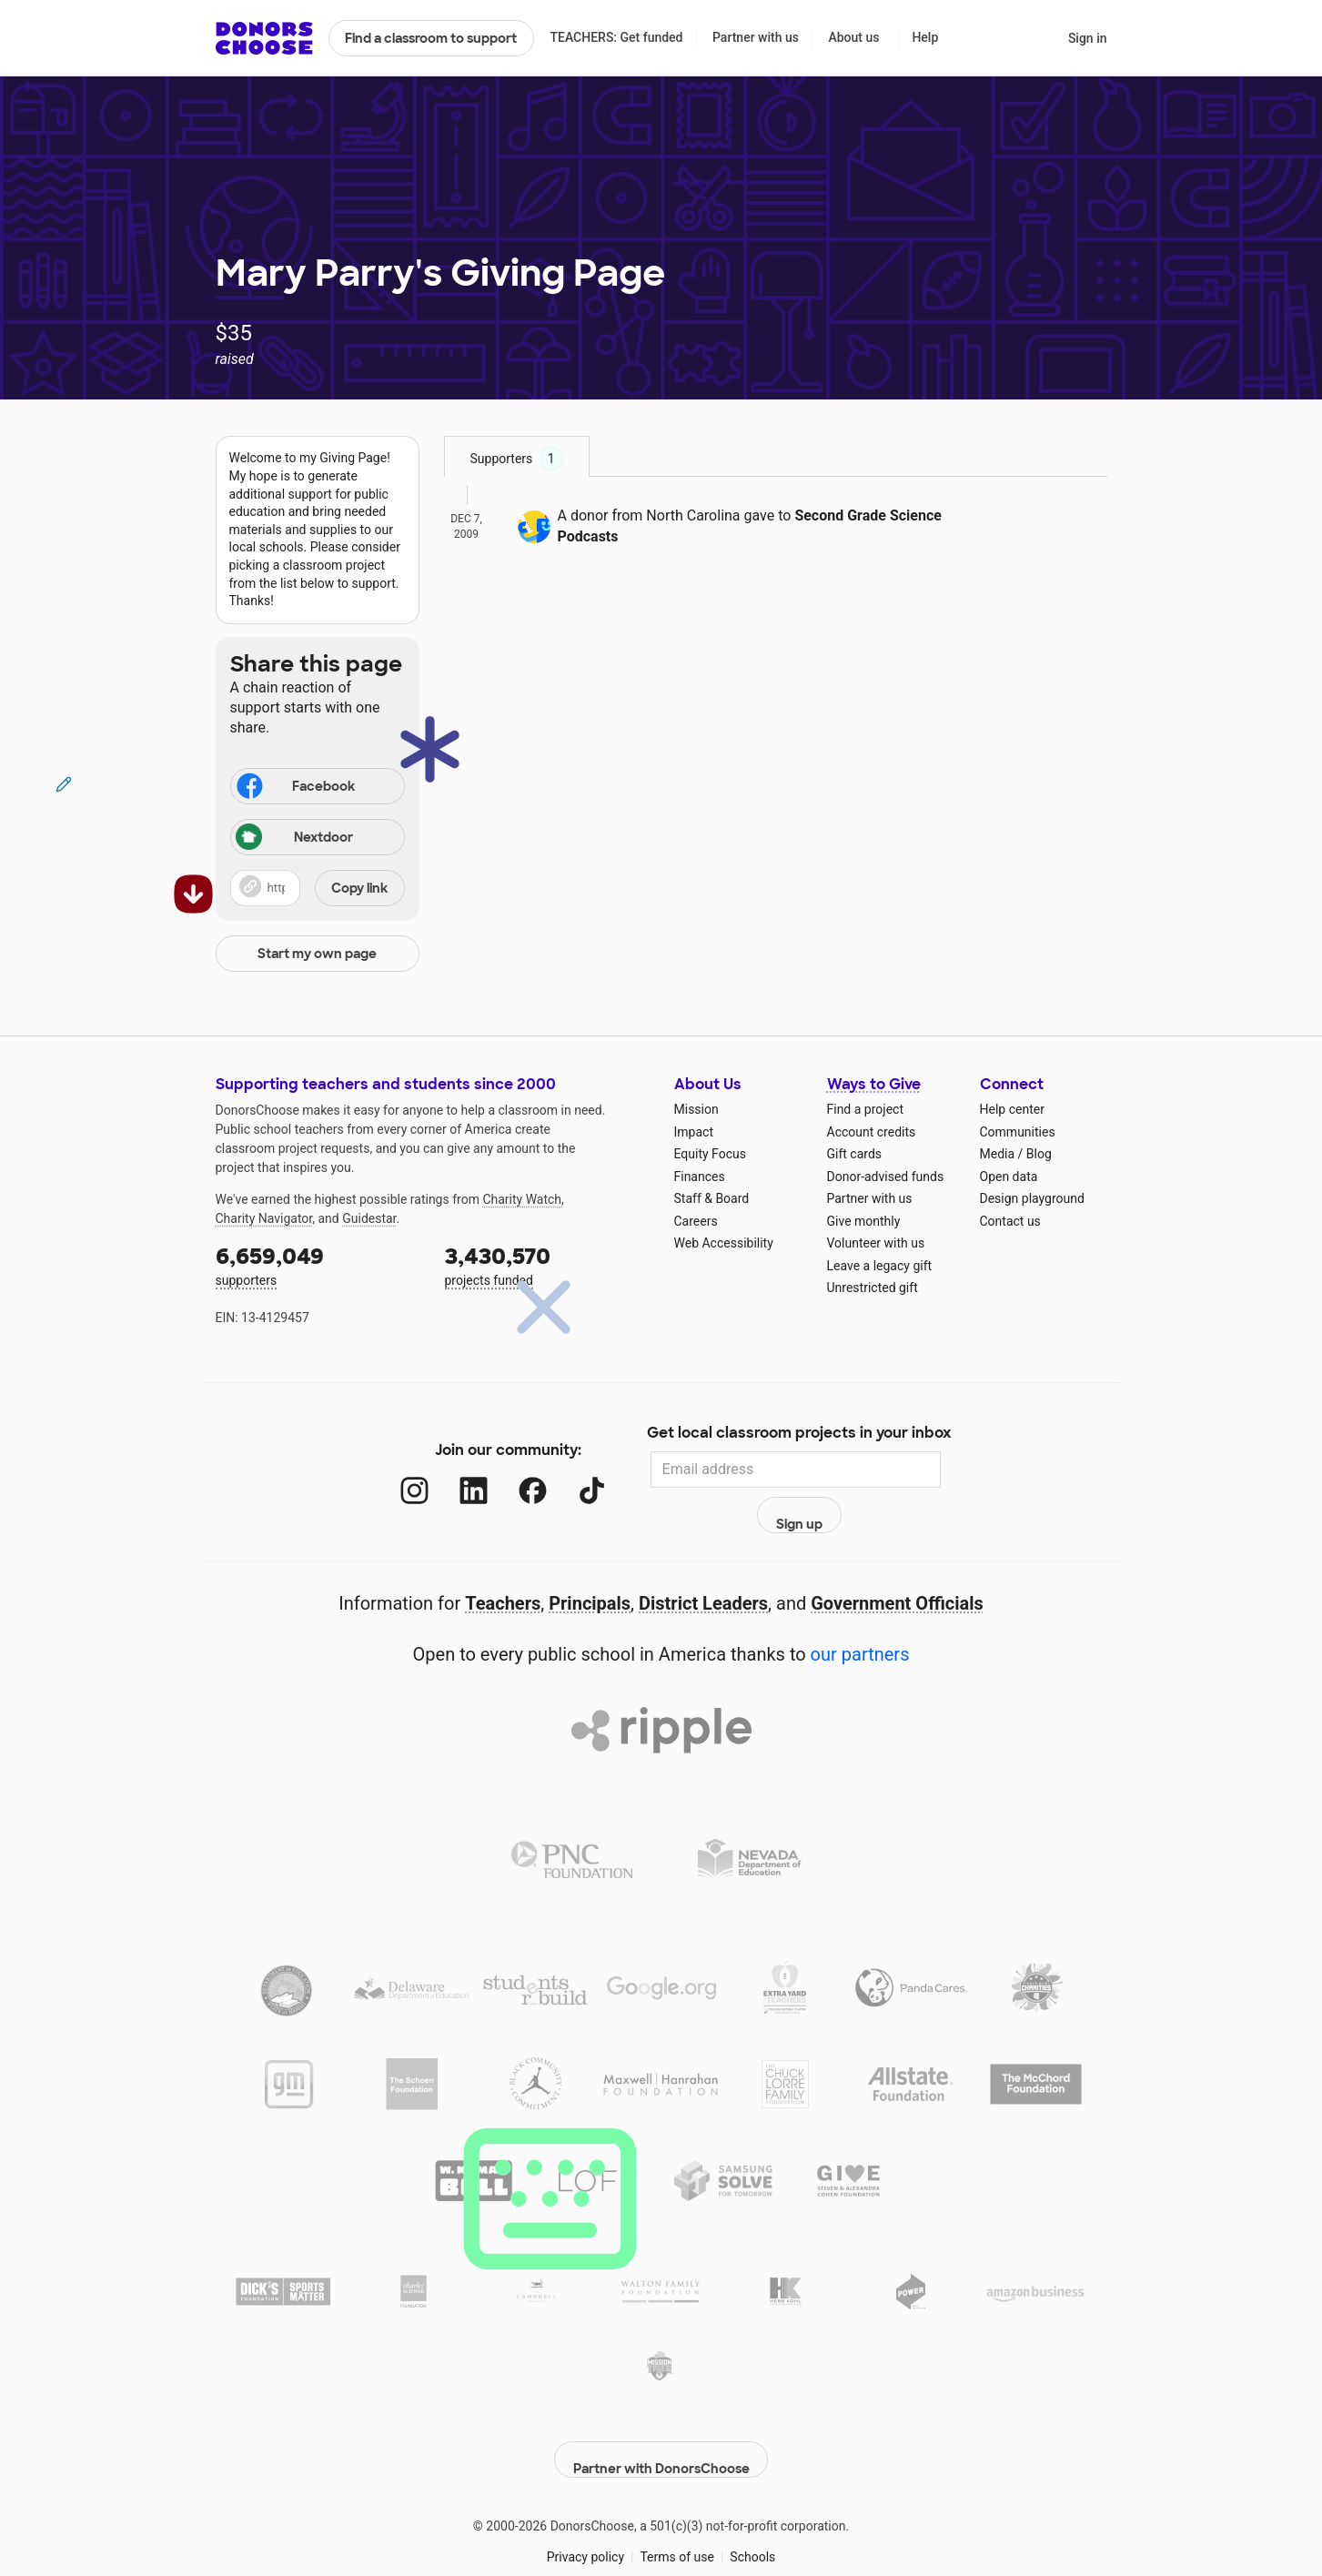  Describe the element at coordinates (429, 749) in the screenshot. I see `indicates a required field in a form` at that location.